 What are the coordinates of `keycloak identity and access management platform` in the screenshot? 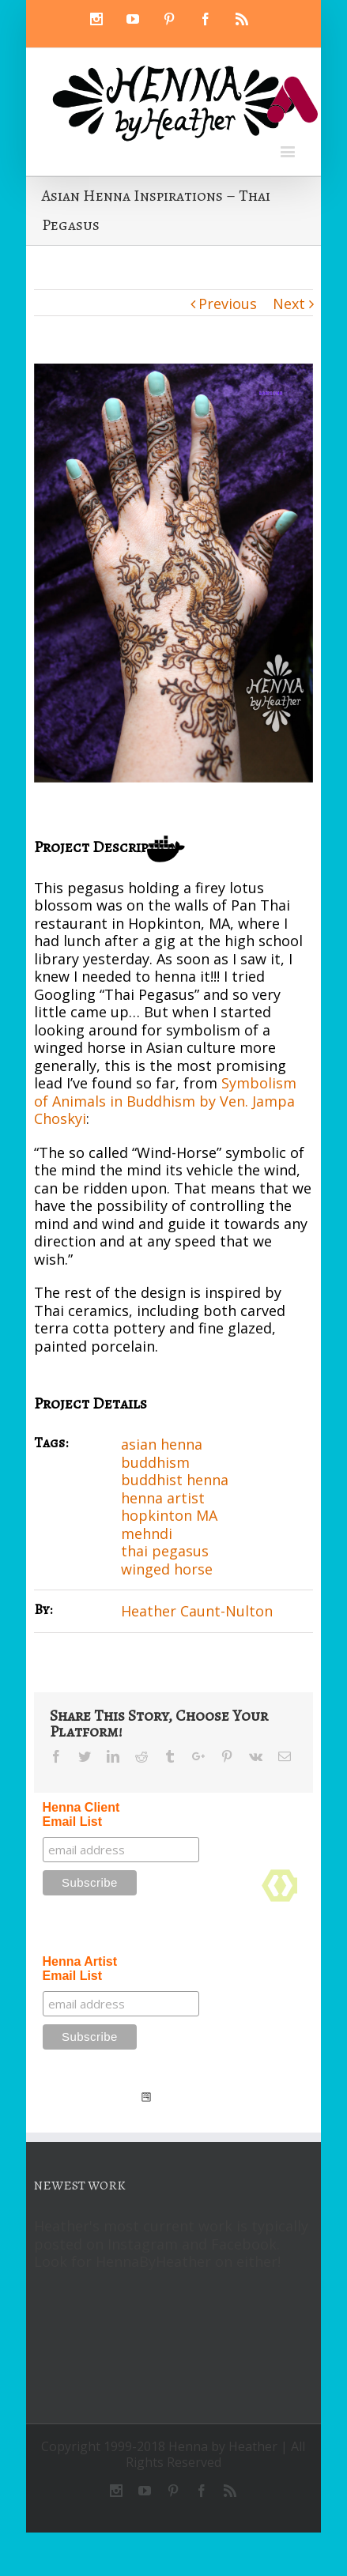 It's located at (279, 1885).